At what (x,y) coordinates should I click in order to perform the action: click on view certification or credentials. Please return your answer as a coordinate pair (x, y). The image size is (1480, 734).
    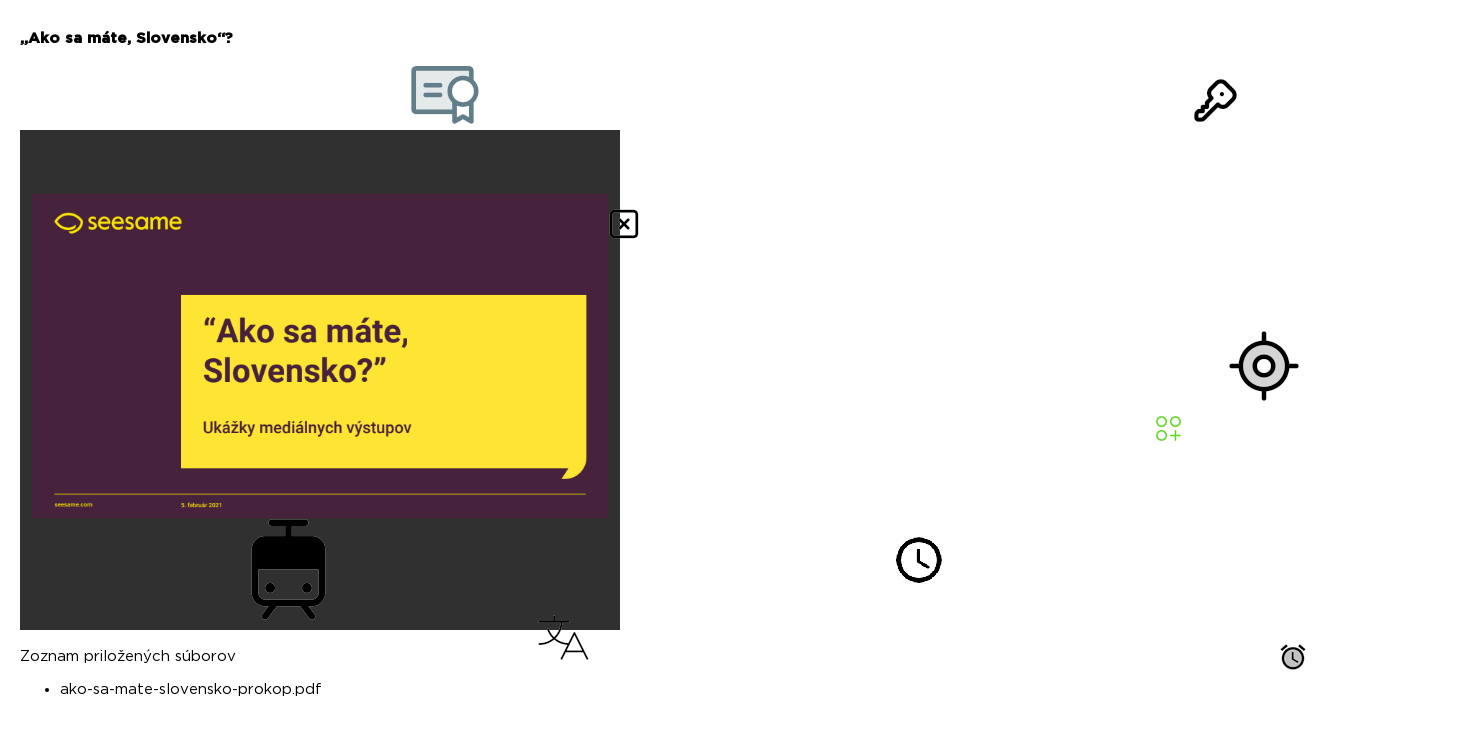
    Looking at the image, I should click on (442, 92).